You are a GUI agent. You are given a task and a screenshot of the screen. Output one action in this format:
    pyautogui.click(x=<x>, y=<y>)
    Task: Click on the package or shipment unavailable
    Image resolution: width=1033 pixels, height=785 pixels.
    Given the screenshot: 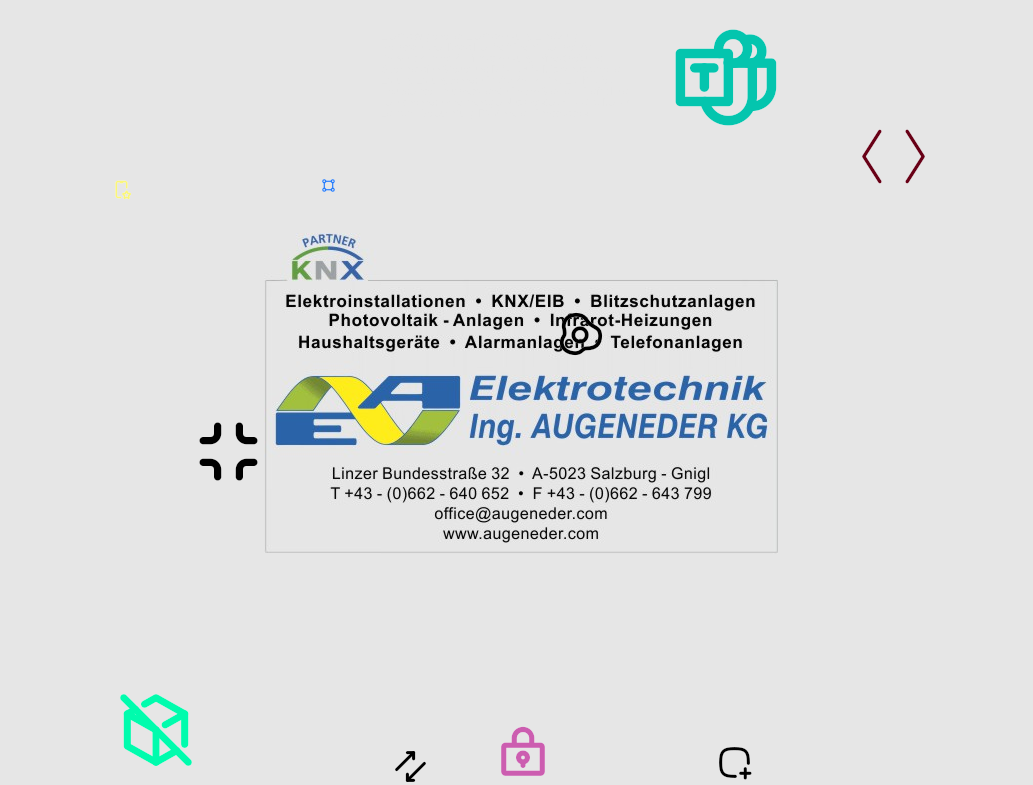 What is the action you would take?
    pyautogui.click(x=156, y=730)
    